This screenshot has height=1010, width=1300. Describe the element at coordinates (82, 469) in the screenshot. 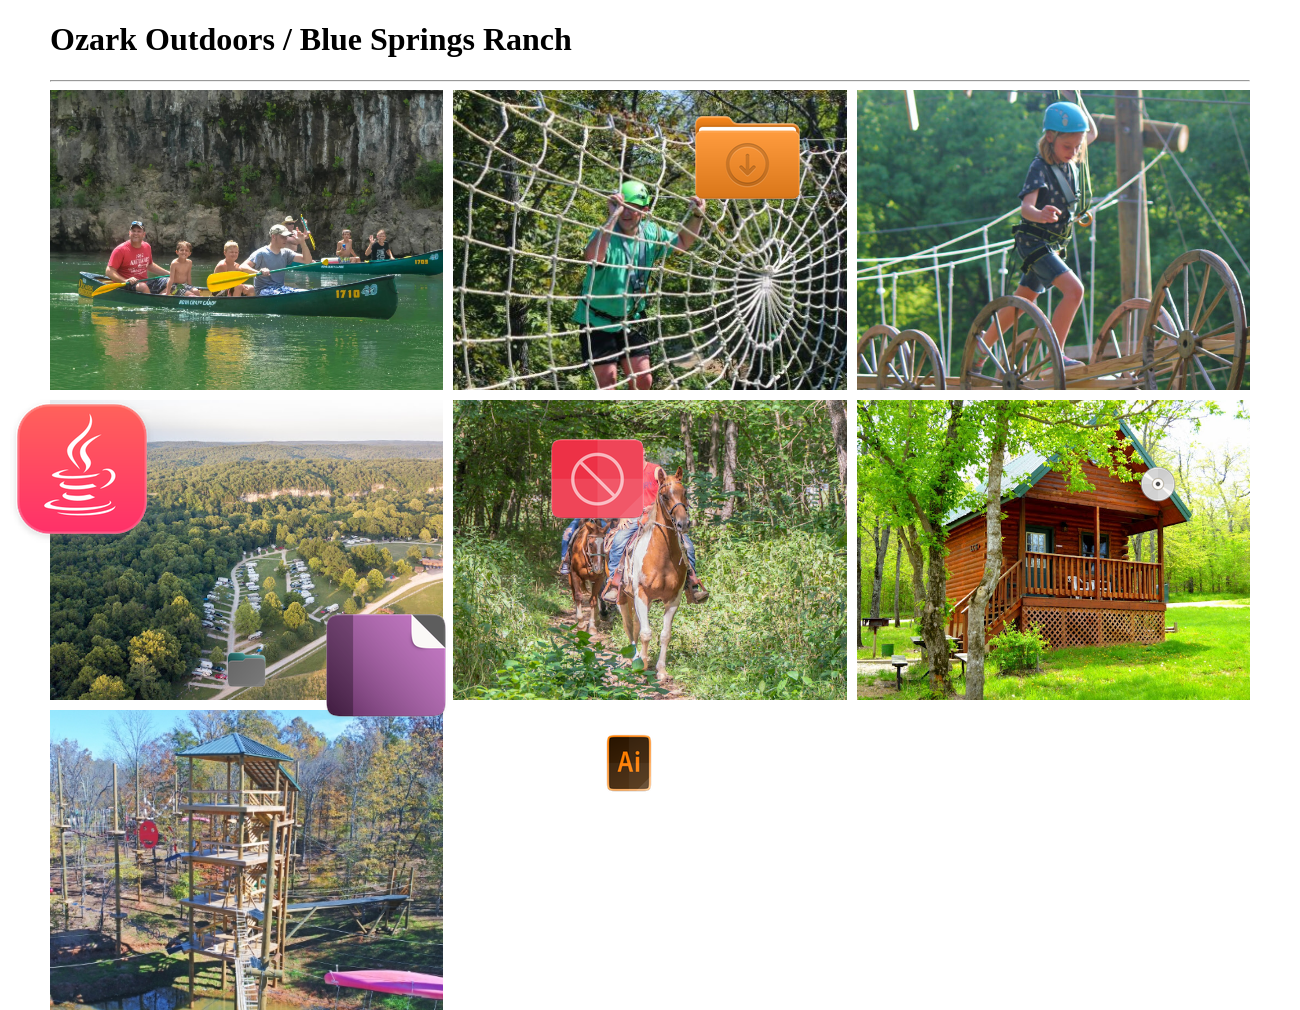

I see `launch java application` at that location.